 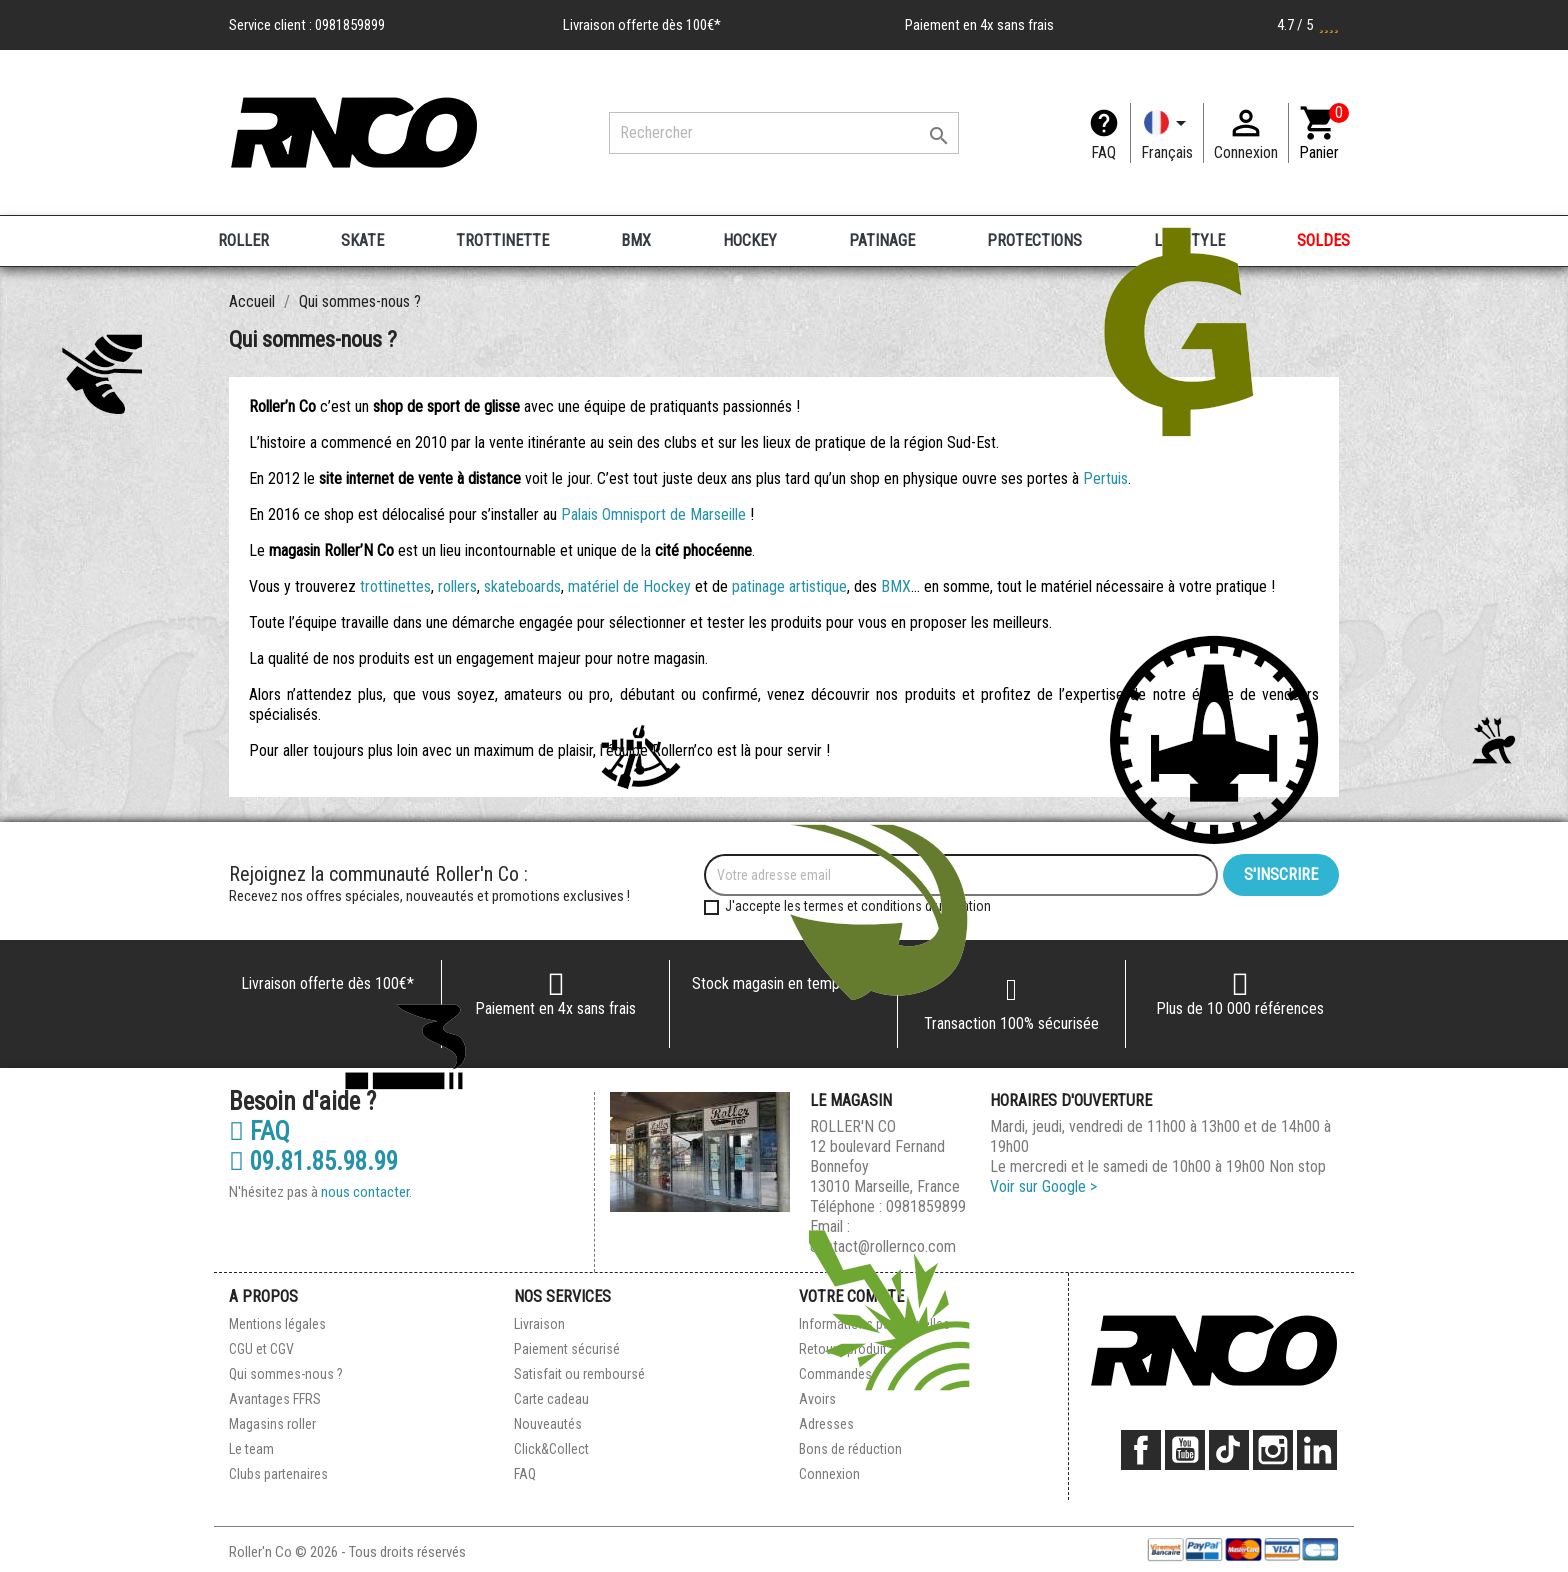 What do you see at coordinates (1215, 741) in the screenshot?
I see `target lock or tracking indicator` at bounding box center [1215, 741].